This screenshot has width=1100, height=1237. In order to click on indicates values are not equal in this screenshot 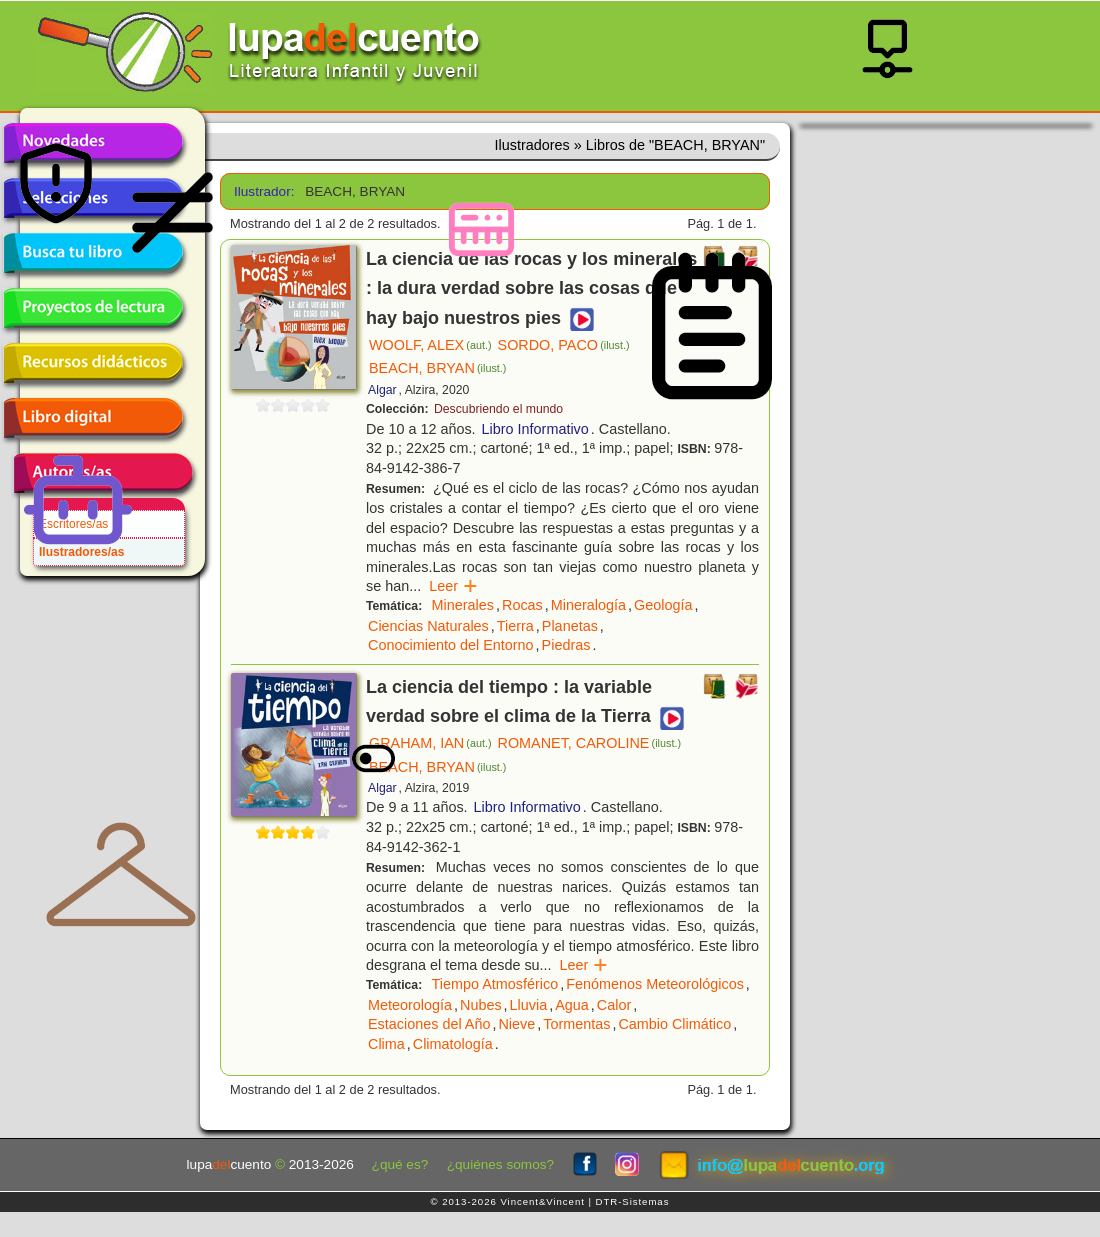, I will do `click(172, 212)`.